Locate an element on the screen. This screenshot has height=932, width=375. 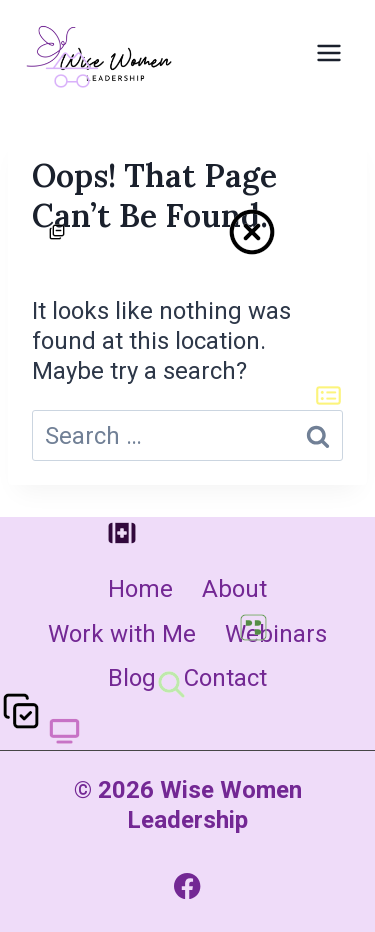
view list details or summary is located at coordinates (328, 395).